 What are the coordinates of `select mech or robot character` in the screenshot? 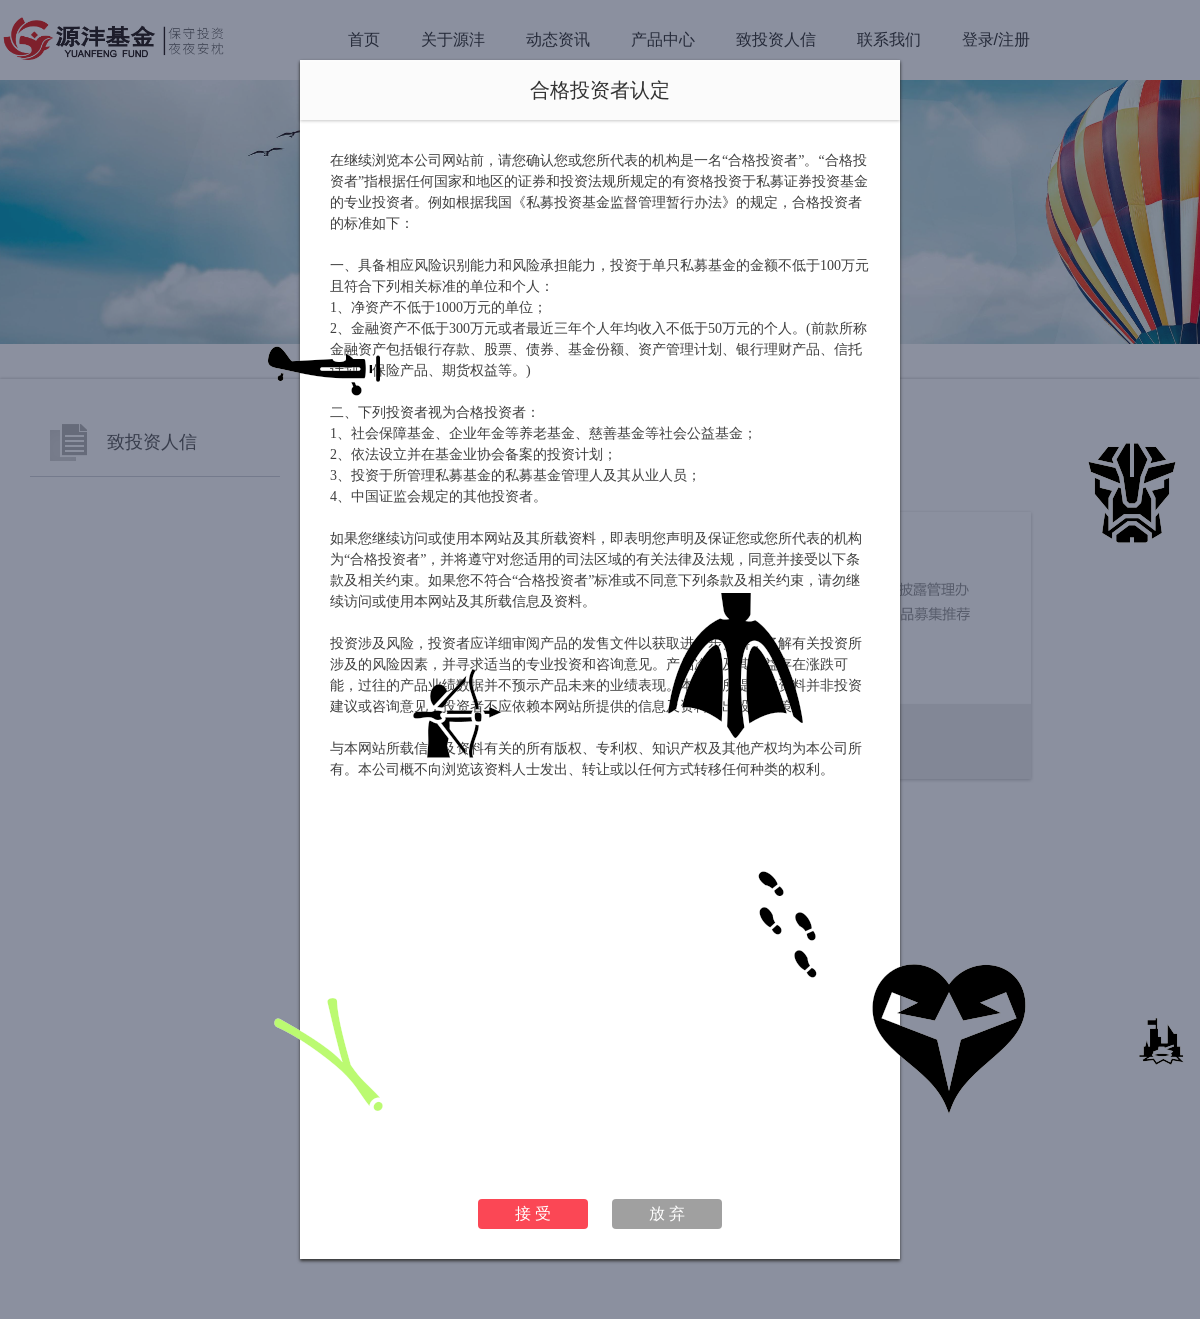 It's located at (1132, 493).